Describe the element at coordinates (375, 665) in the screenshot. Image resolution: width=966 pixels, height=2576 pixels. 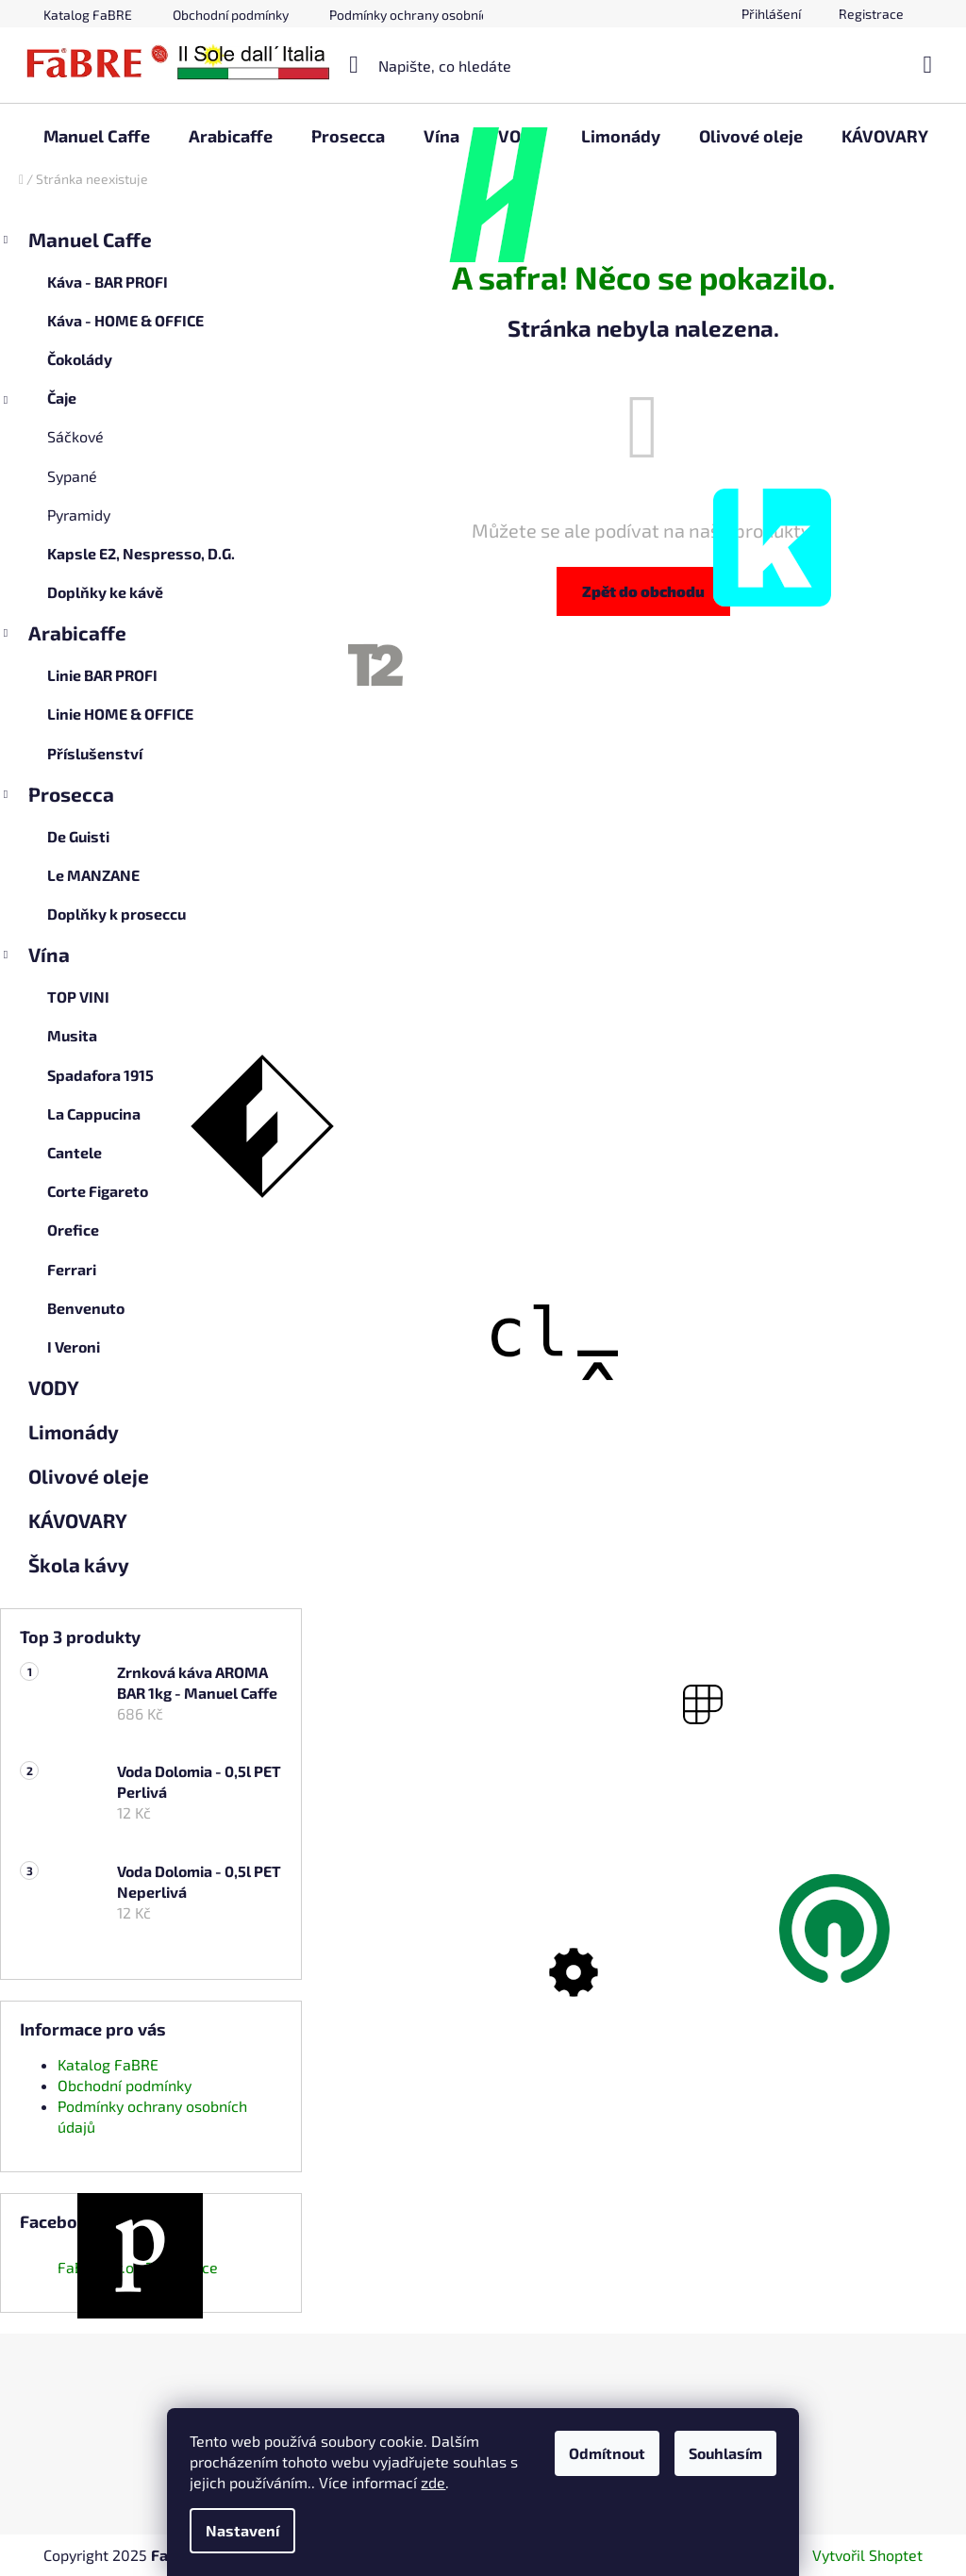
I see `visit take-two interactive software website` at that location.